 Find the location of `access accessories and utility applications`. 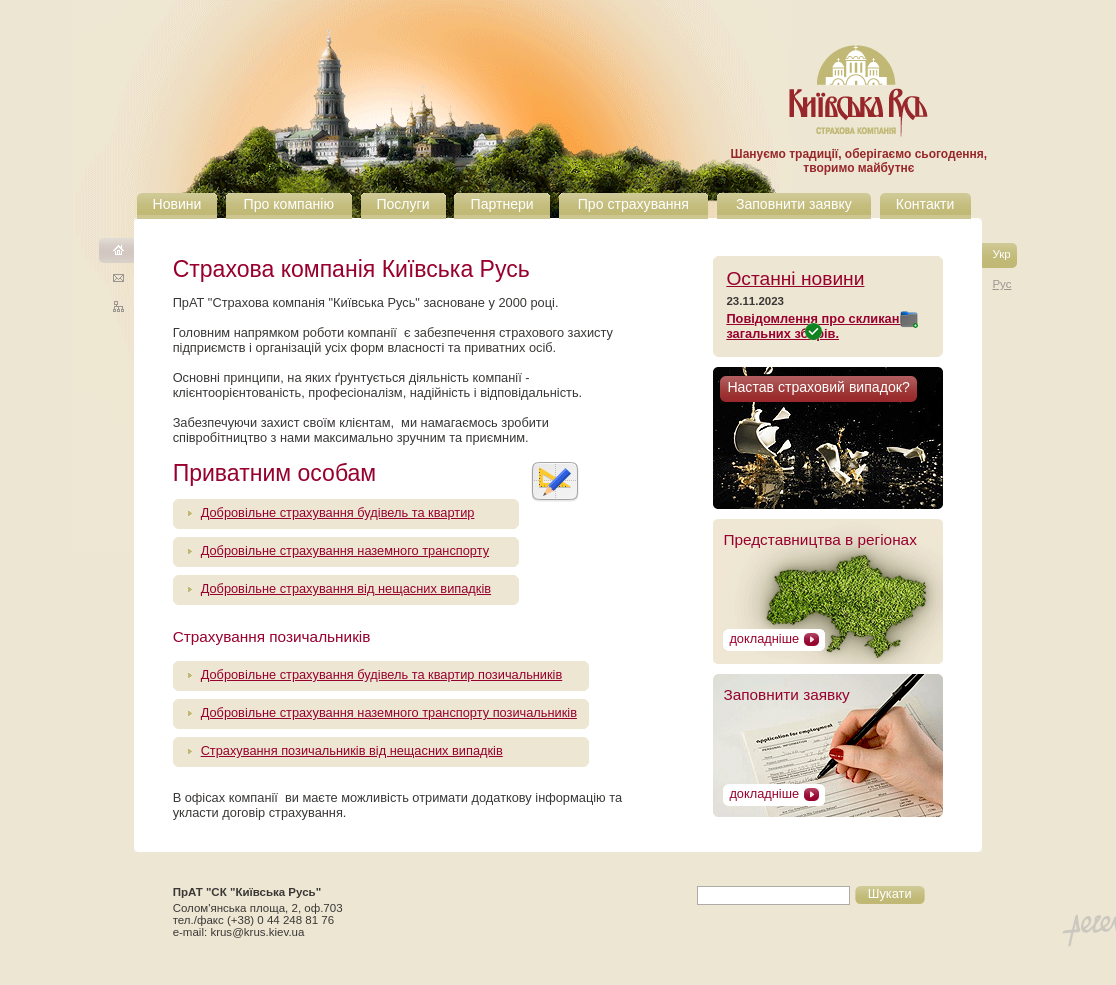

access accessories and utility applications is located at coordinates (555, 481).